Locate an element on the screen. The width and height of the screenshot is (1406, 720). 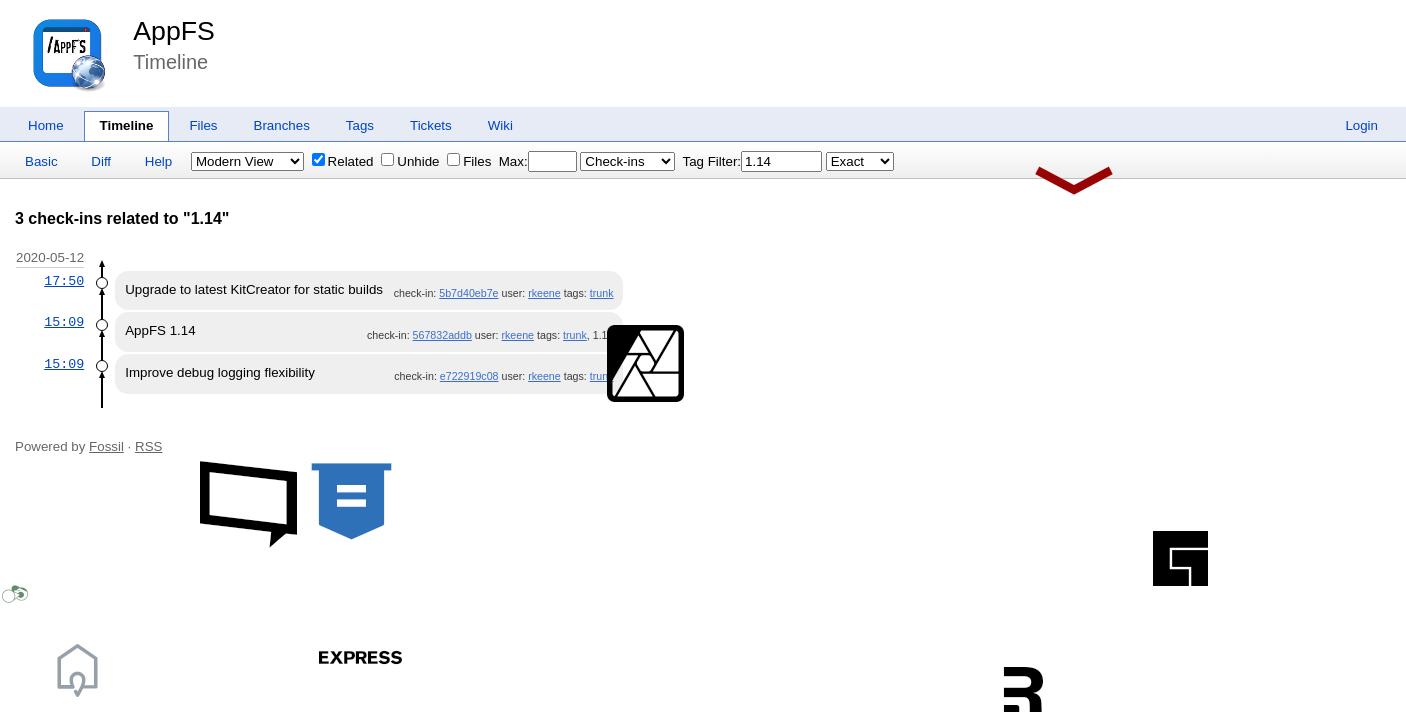
open XSplit broadcasting software is located at coordinates (248, 504).